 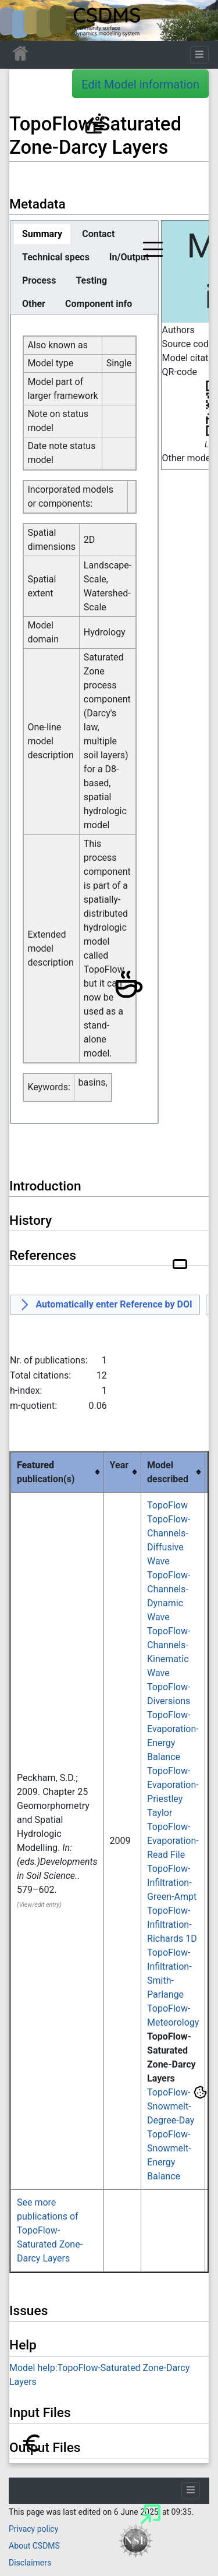 What do you see at coordinates (153, 249) in the screenshot?
I see `view items in list format` at bounding box center [153, 249].